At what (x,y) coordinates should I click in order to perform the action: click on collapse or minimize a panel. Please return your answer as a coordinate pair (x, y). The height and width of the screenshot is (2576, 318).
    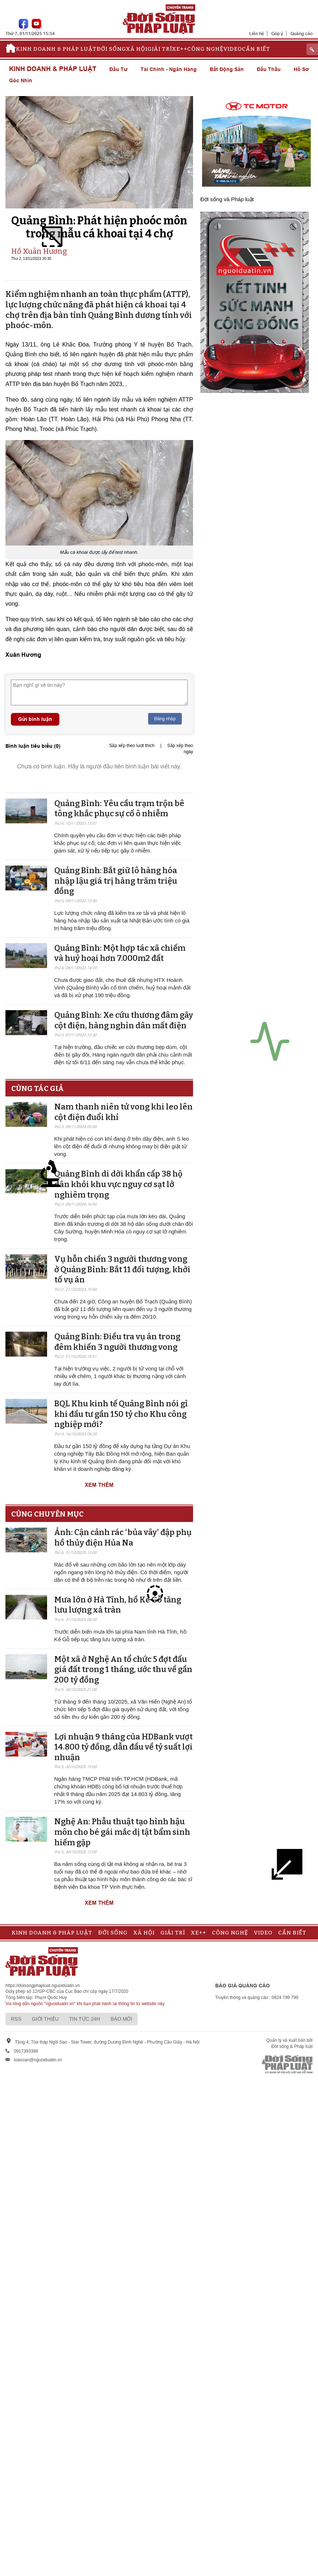
    Looking at the image, I should click on (287, 1864).